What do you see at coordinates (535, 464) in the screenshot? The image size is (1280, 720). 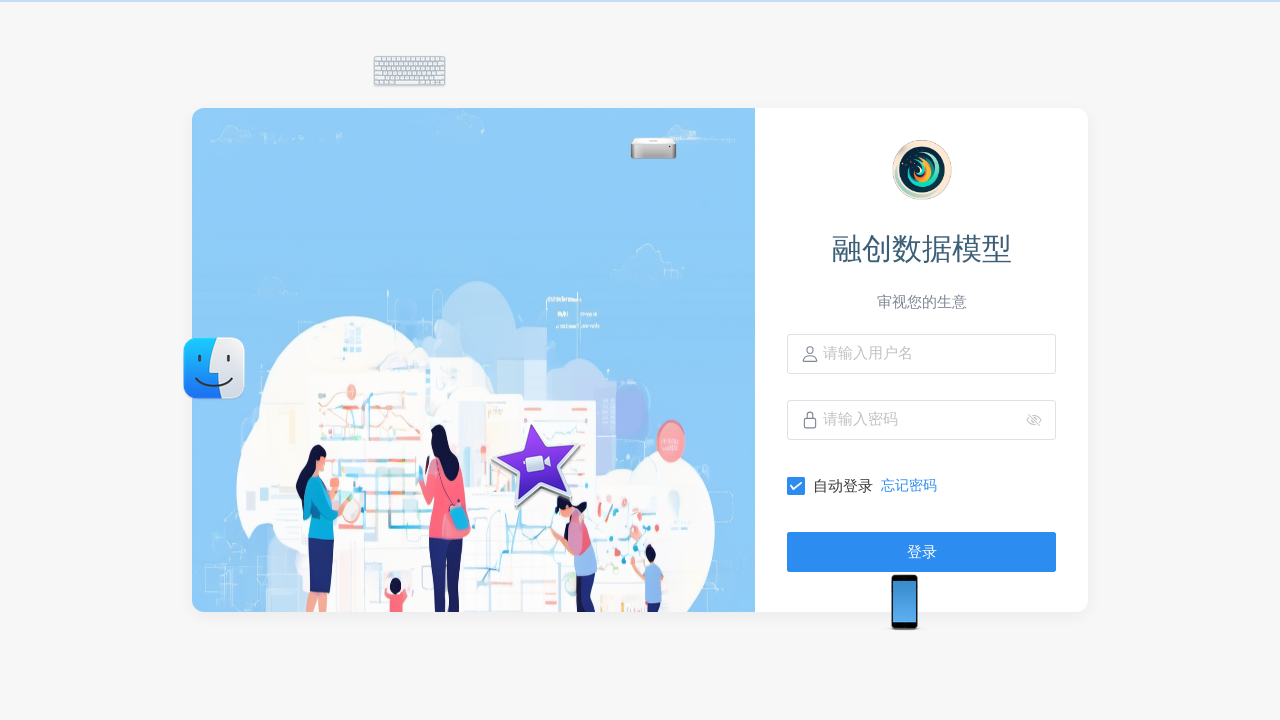 I see `open iMovie video editing application` at bounding box center [535, 464].